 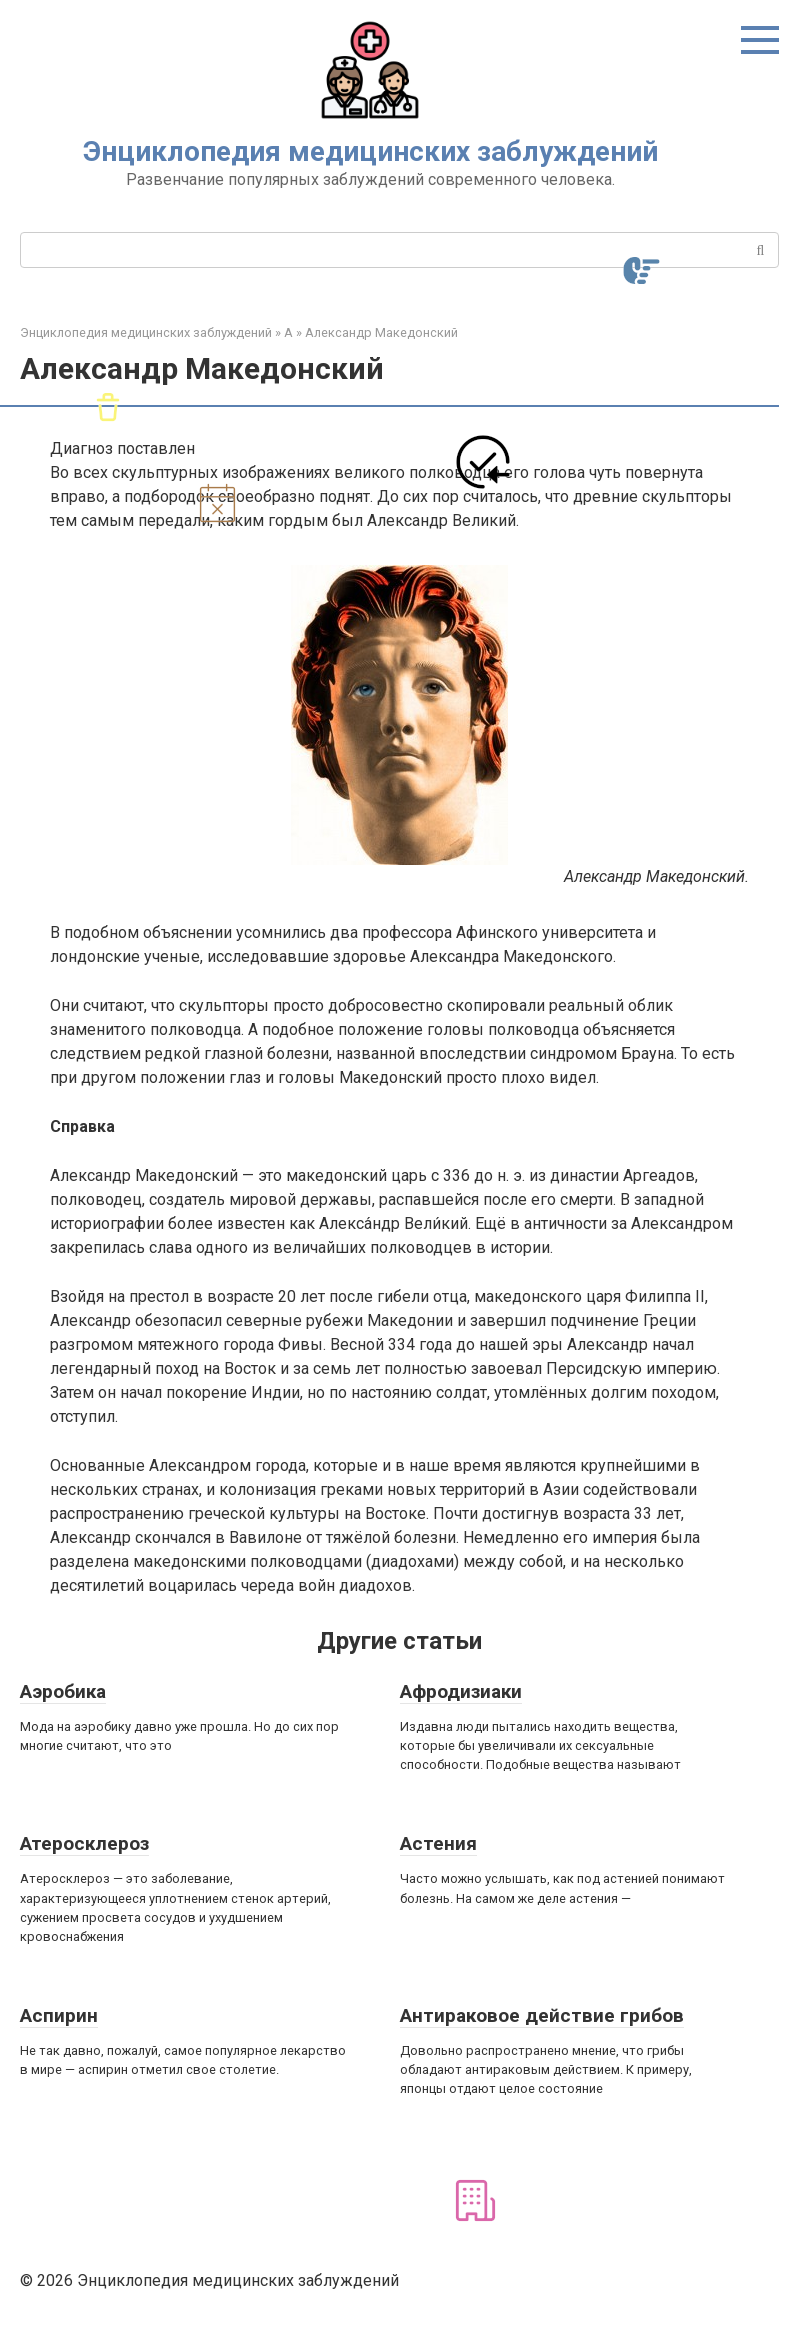 What do you see at coordinates (641, 270) in the screenshot?
I see `indicates next step or continue forward` at bounding box center [641, 270].